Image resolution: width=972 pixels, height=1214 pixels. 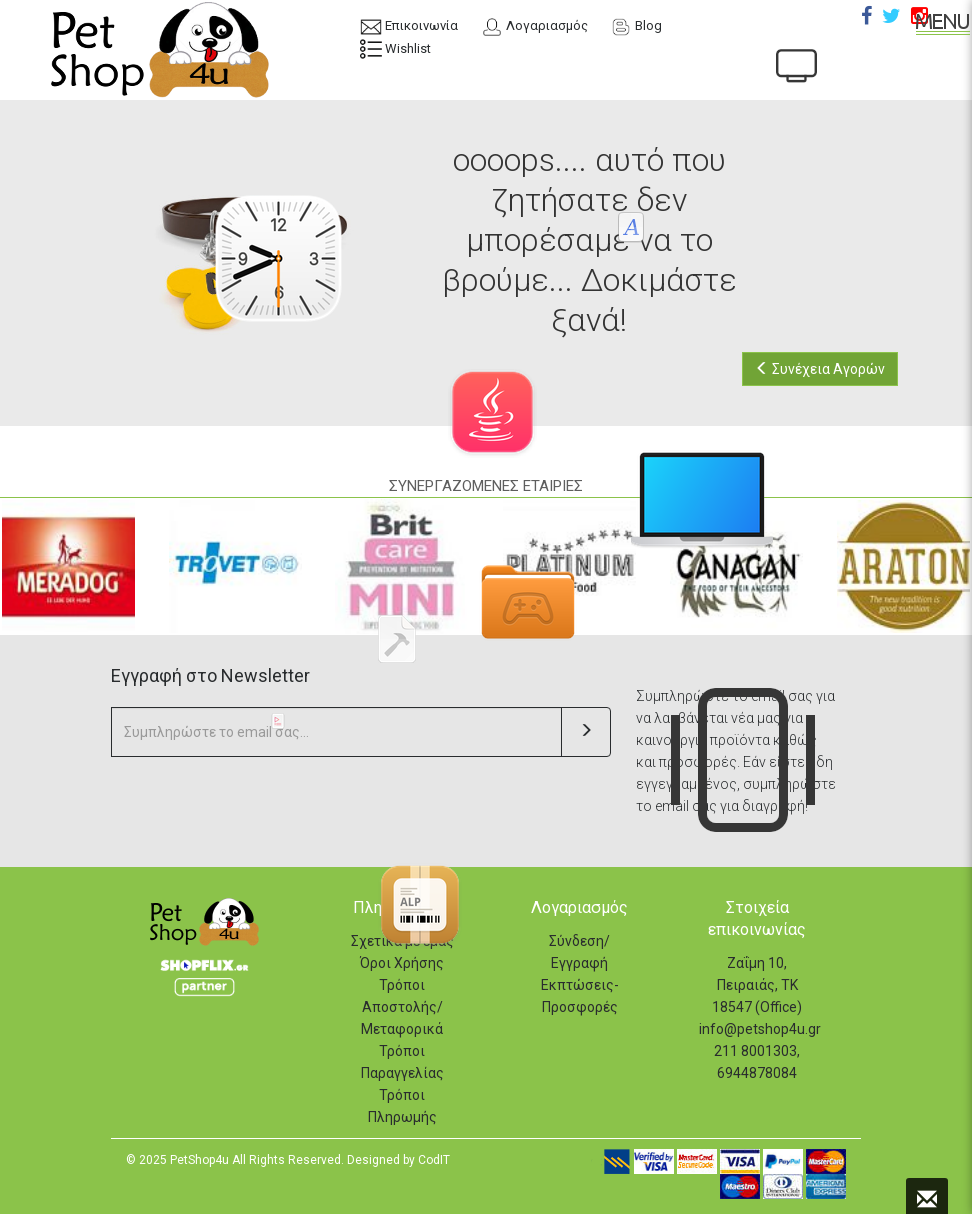 I want to click on laptop or portable computer device, so click(x=702, y=497).